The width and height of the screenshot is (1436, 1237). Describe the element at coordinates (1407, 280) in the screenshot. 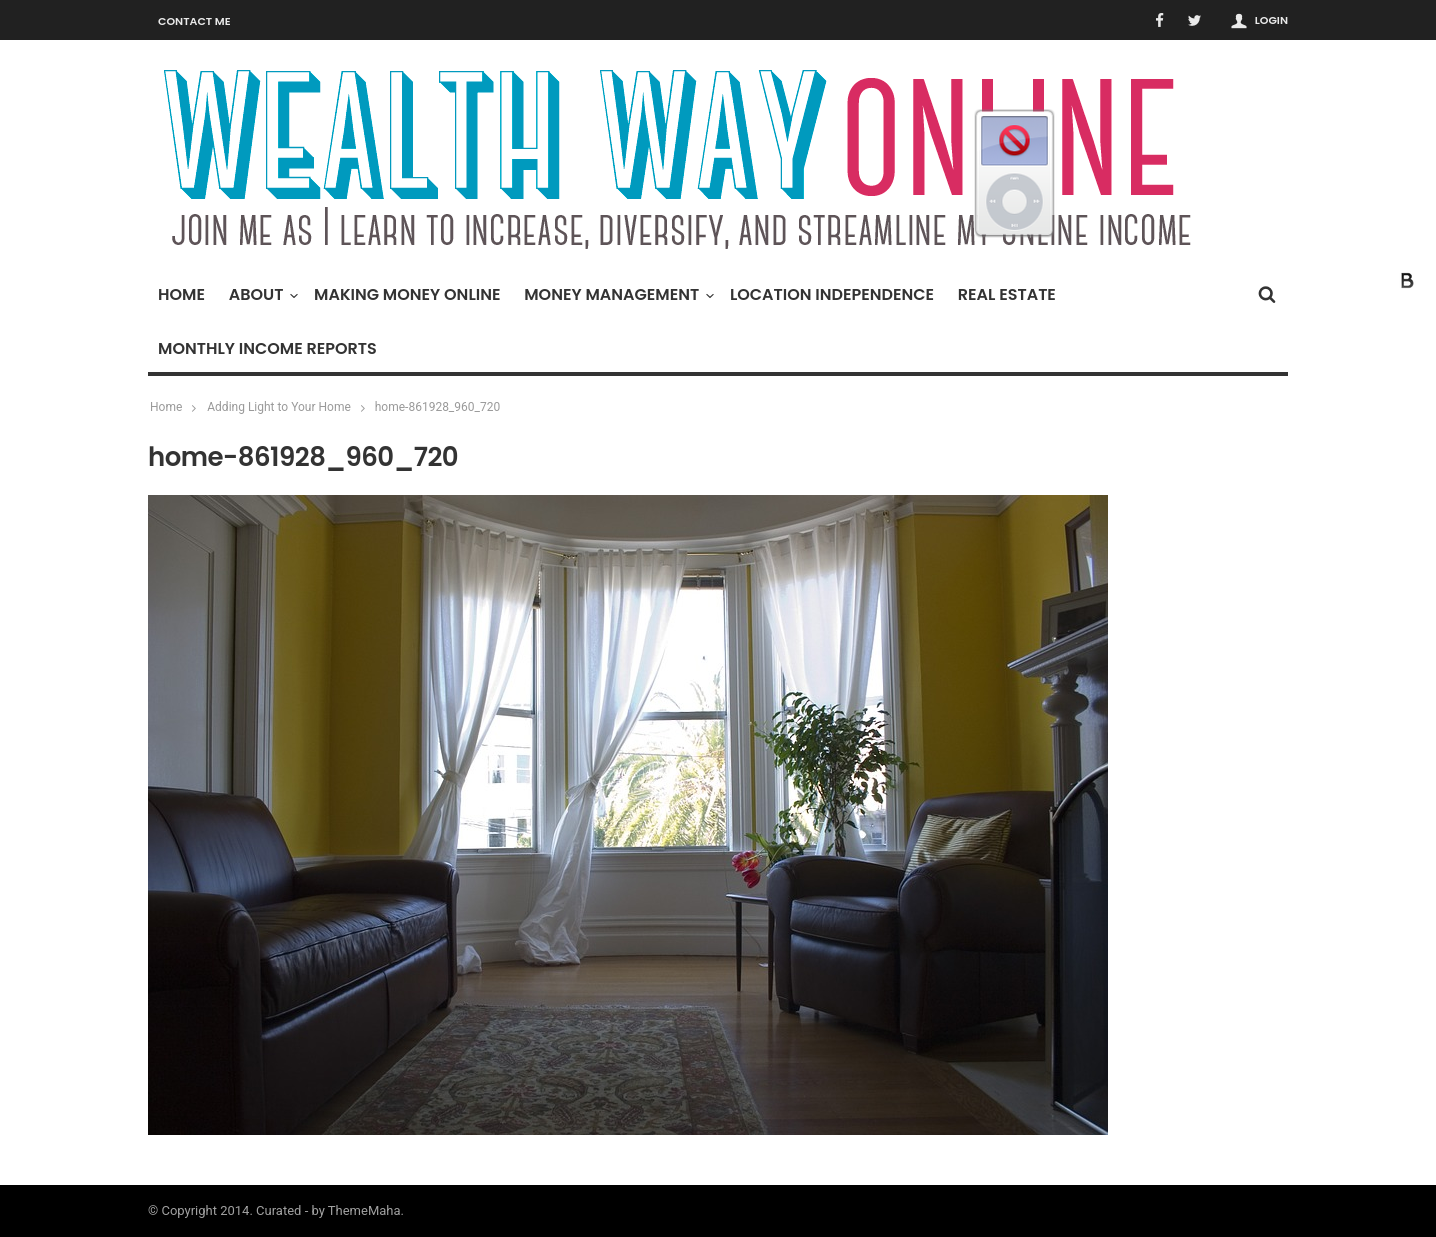

I see `apply bold formatting to selected text` at that location.